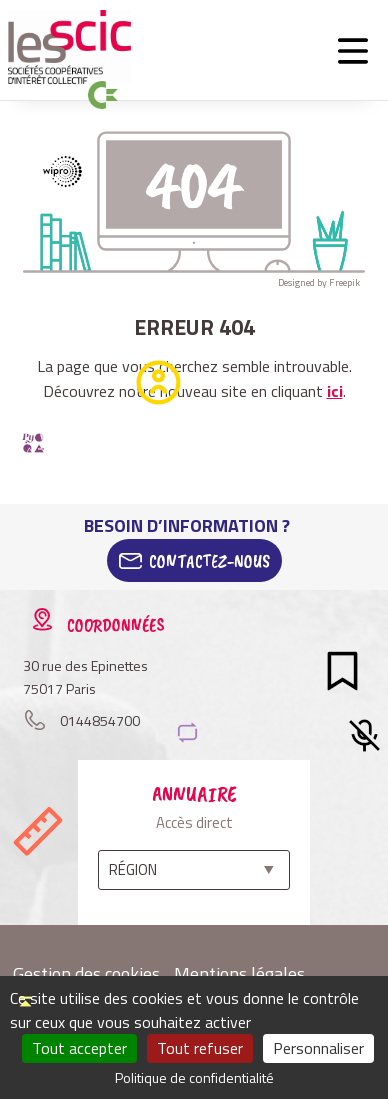  What do you see at coordinates (364, 735) in the screenshot?
I see `mute your microphone` at bounding box center [364, 735].